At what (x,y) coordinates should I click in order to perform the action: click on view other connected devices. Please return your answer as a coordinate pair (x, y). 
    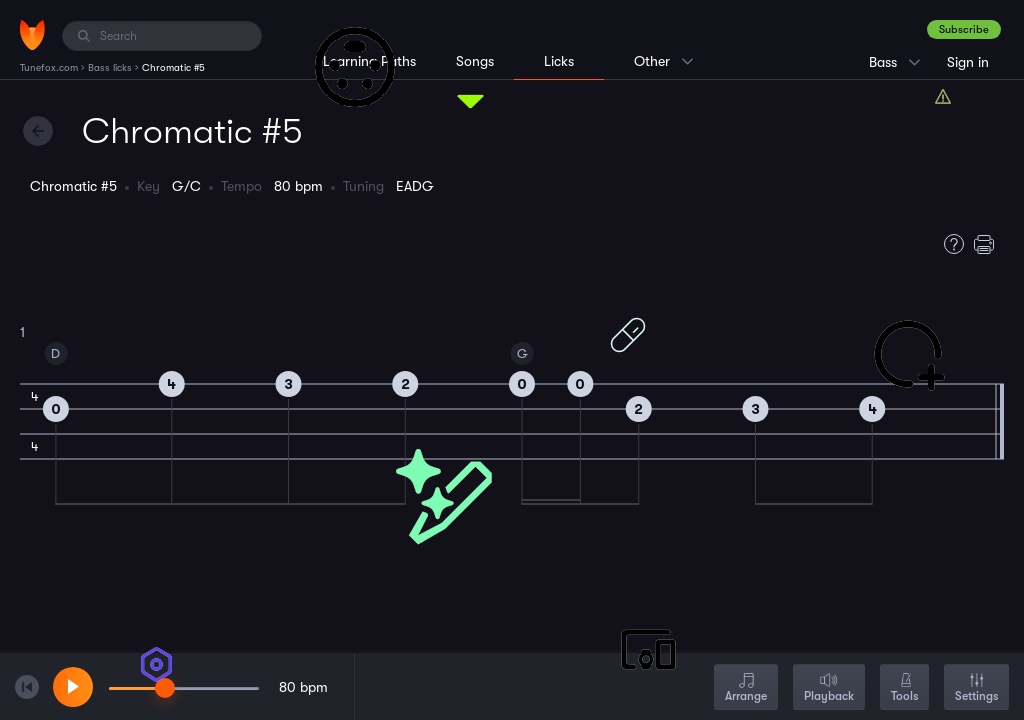
    Looking at the image, I should click on (648, 649).